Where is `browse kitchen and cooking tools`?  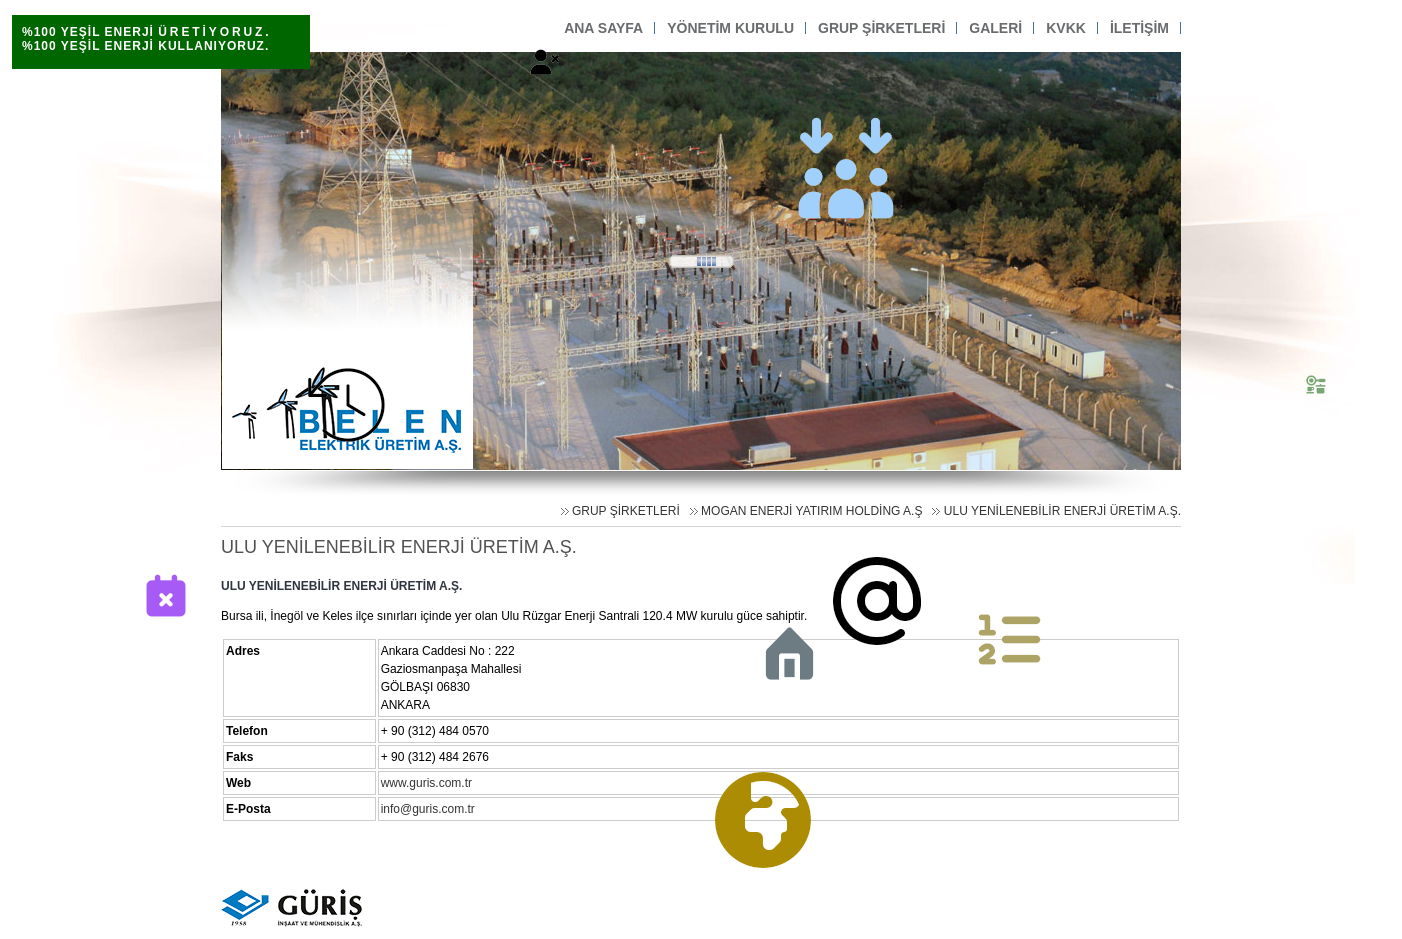
browse kitchen and cooking tools is located at coordinates (1316, 384).